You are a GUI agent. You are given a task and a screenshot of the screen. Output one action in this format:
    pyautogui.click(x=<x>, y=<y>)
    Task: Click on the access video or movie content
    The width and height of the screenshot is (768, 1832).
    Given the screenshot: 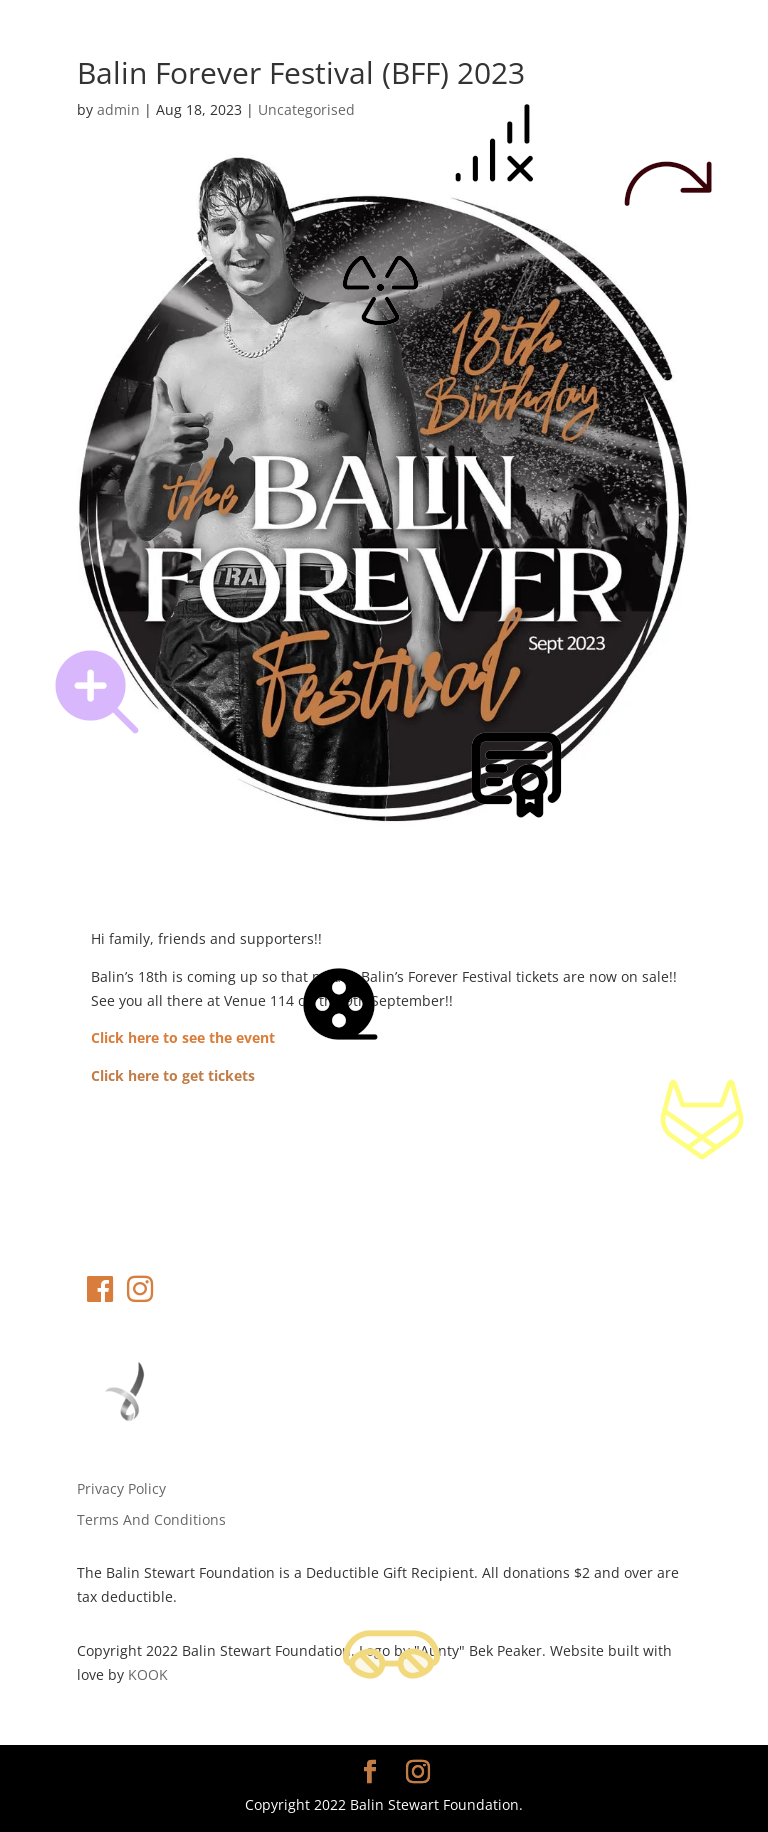 What is the action you would take?
    pyautogui.click(x=339, y=1004)
    